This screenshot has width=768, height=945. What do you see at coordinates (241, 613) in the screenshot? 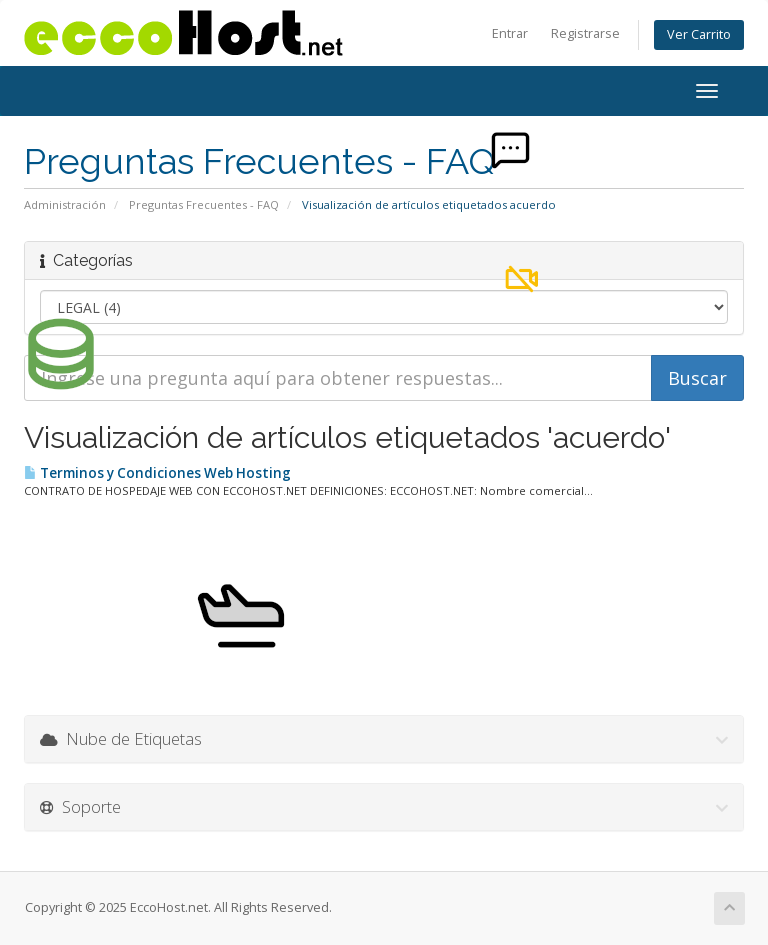
I see `indicates flight mode is active` at bounding box center [241, 613].